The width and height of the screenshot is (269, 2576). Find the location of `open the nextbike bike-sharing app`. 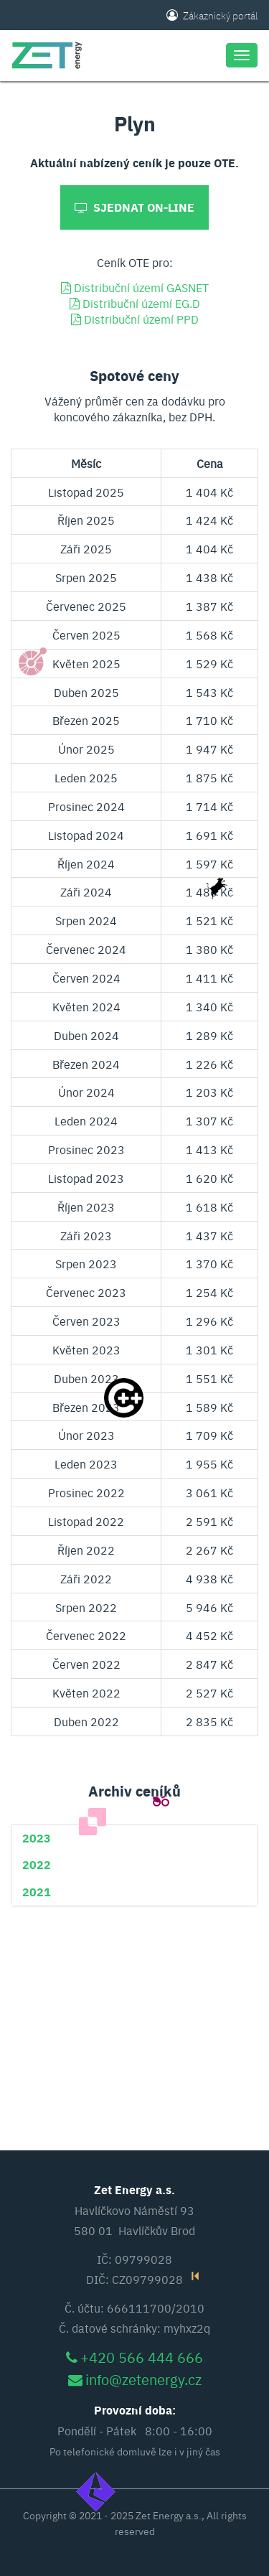

open the nextbike bike-sharing app is located at coordinates (161, 1801).